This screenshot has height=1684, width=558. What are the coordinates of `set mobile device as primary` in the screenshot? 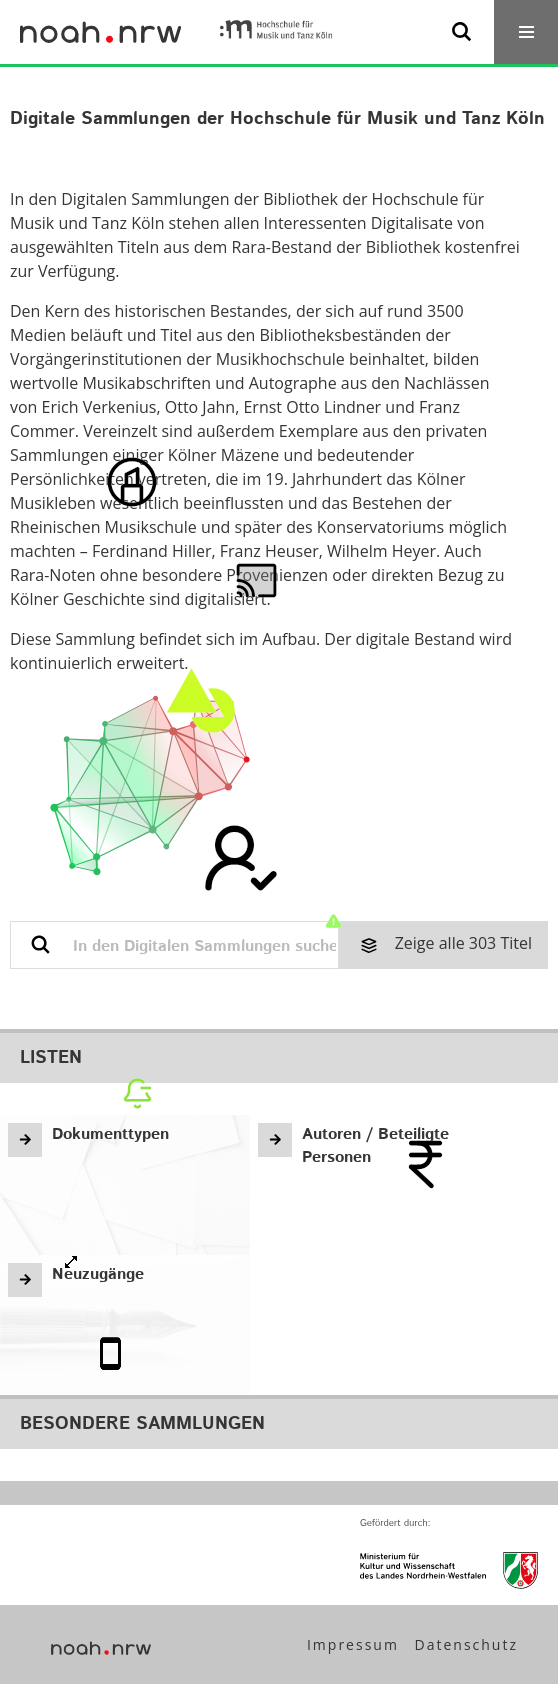 It's located at (110, 1353).